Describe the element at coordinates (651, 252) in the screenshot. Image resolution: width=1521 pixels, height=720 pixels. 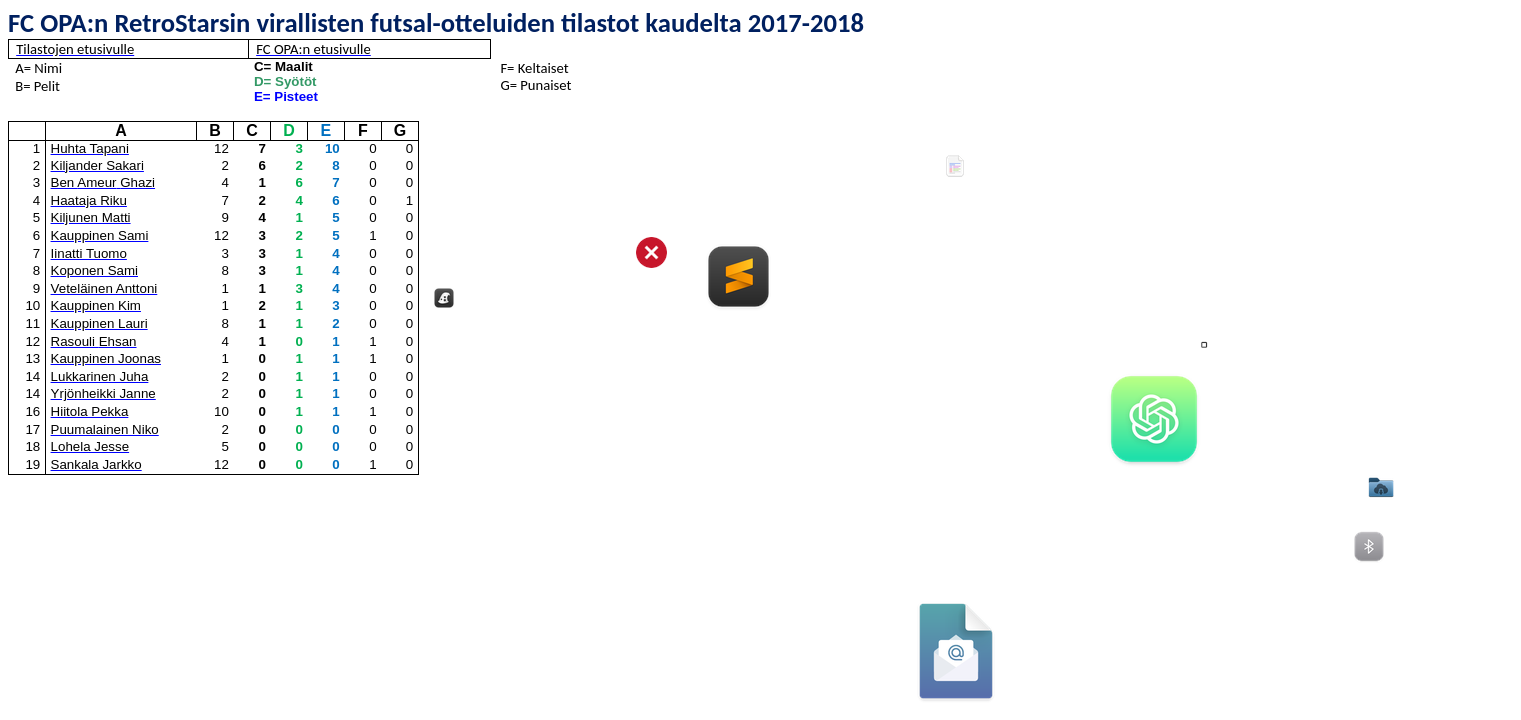
I see `close the current dialog or modal` at that location.